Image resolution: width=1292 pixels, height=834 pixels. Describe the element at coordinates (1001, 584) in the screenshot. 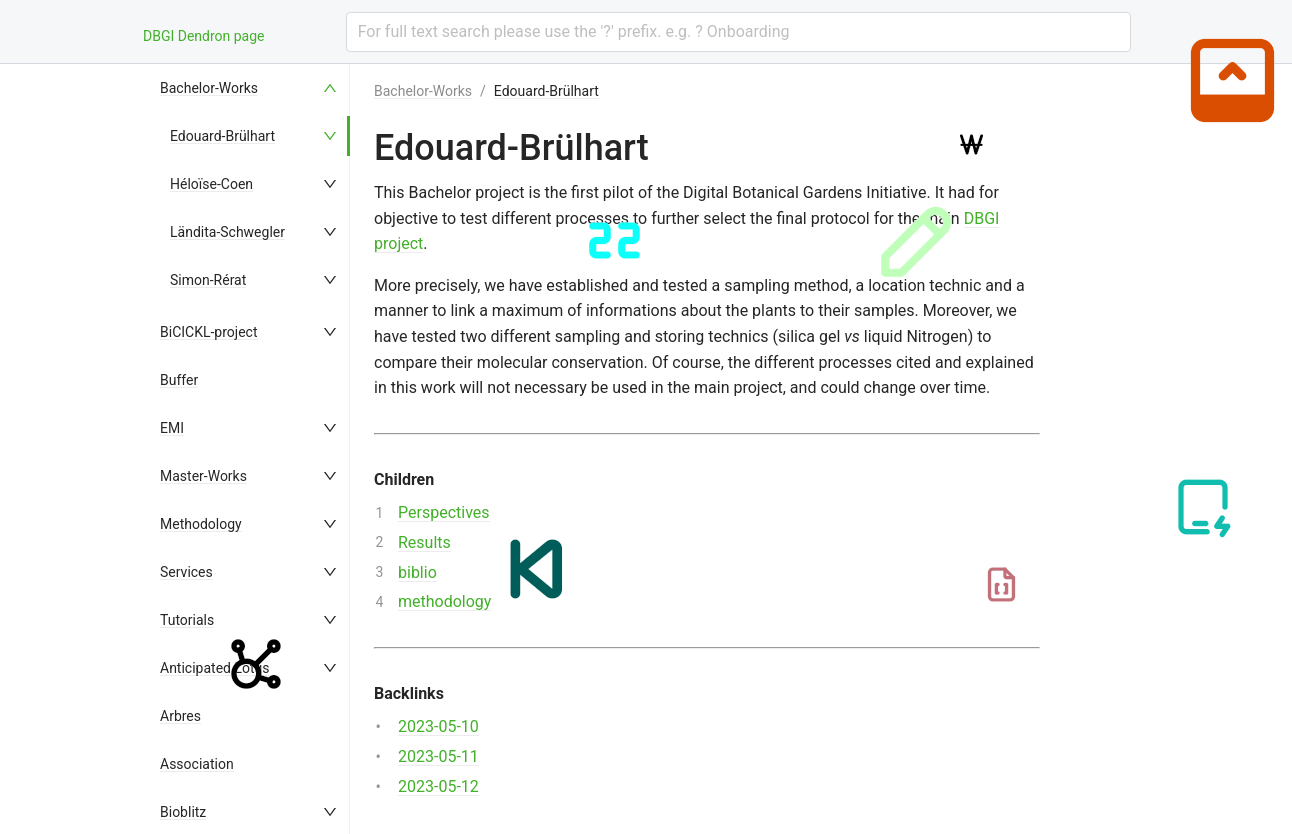

I see `view source code file` at that location.